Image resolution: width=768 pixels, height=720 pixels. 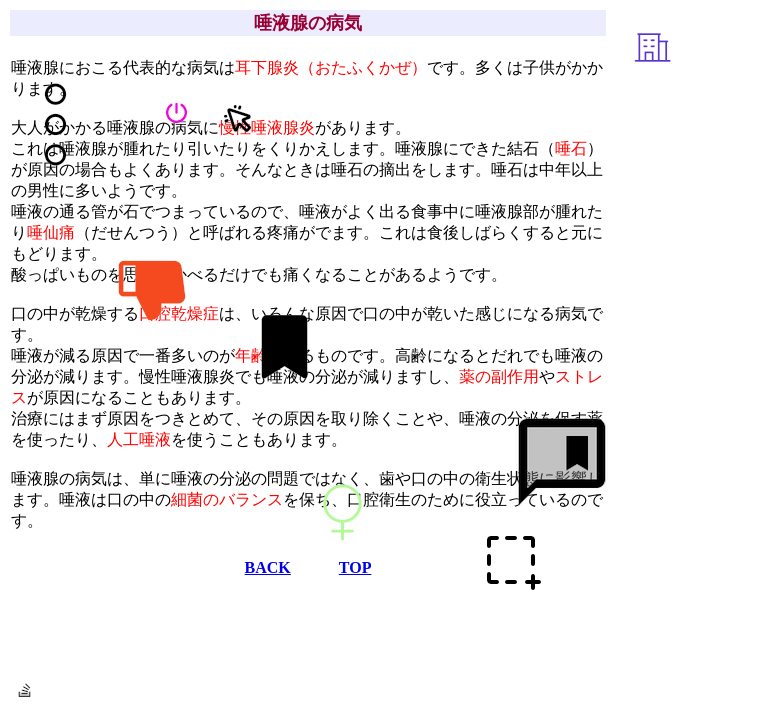 I want to click on access your saved messages, so click(x=562, y=462).